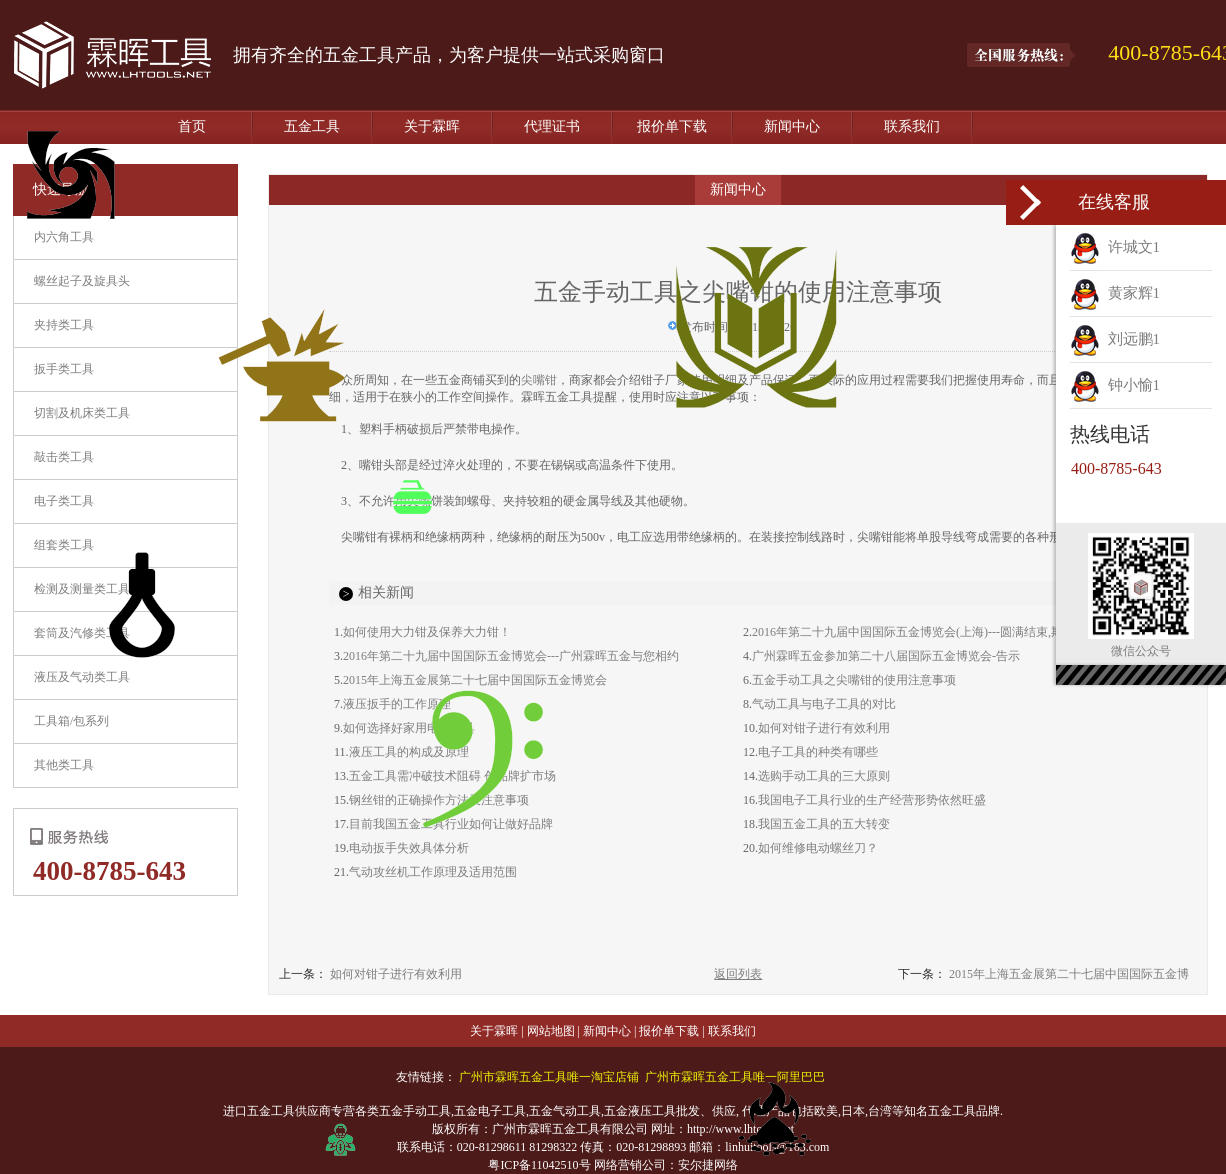 This screenshot has height=1174, width=1226. What do you see at coordinates (756, 327) in the screenshot?
I see `access magical spellbook or grimoire` at bounding box center [756, 327].